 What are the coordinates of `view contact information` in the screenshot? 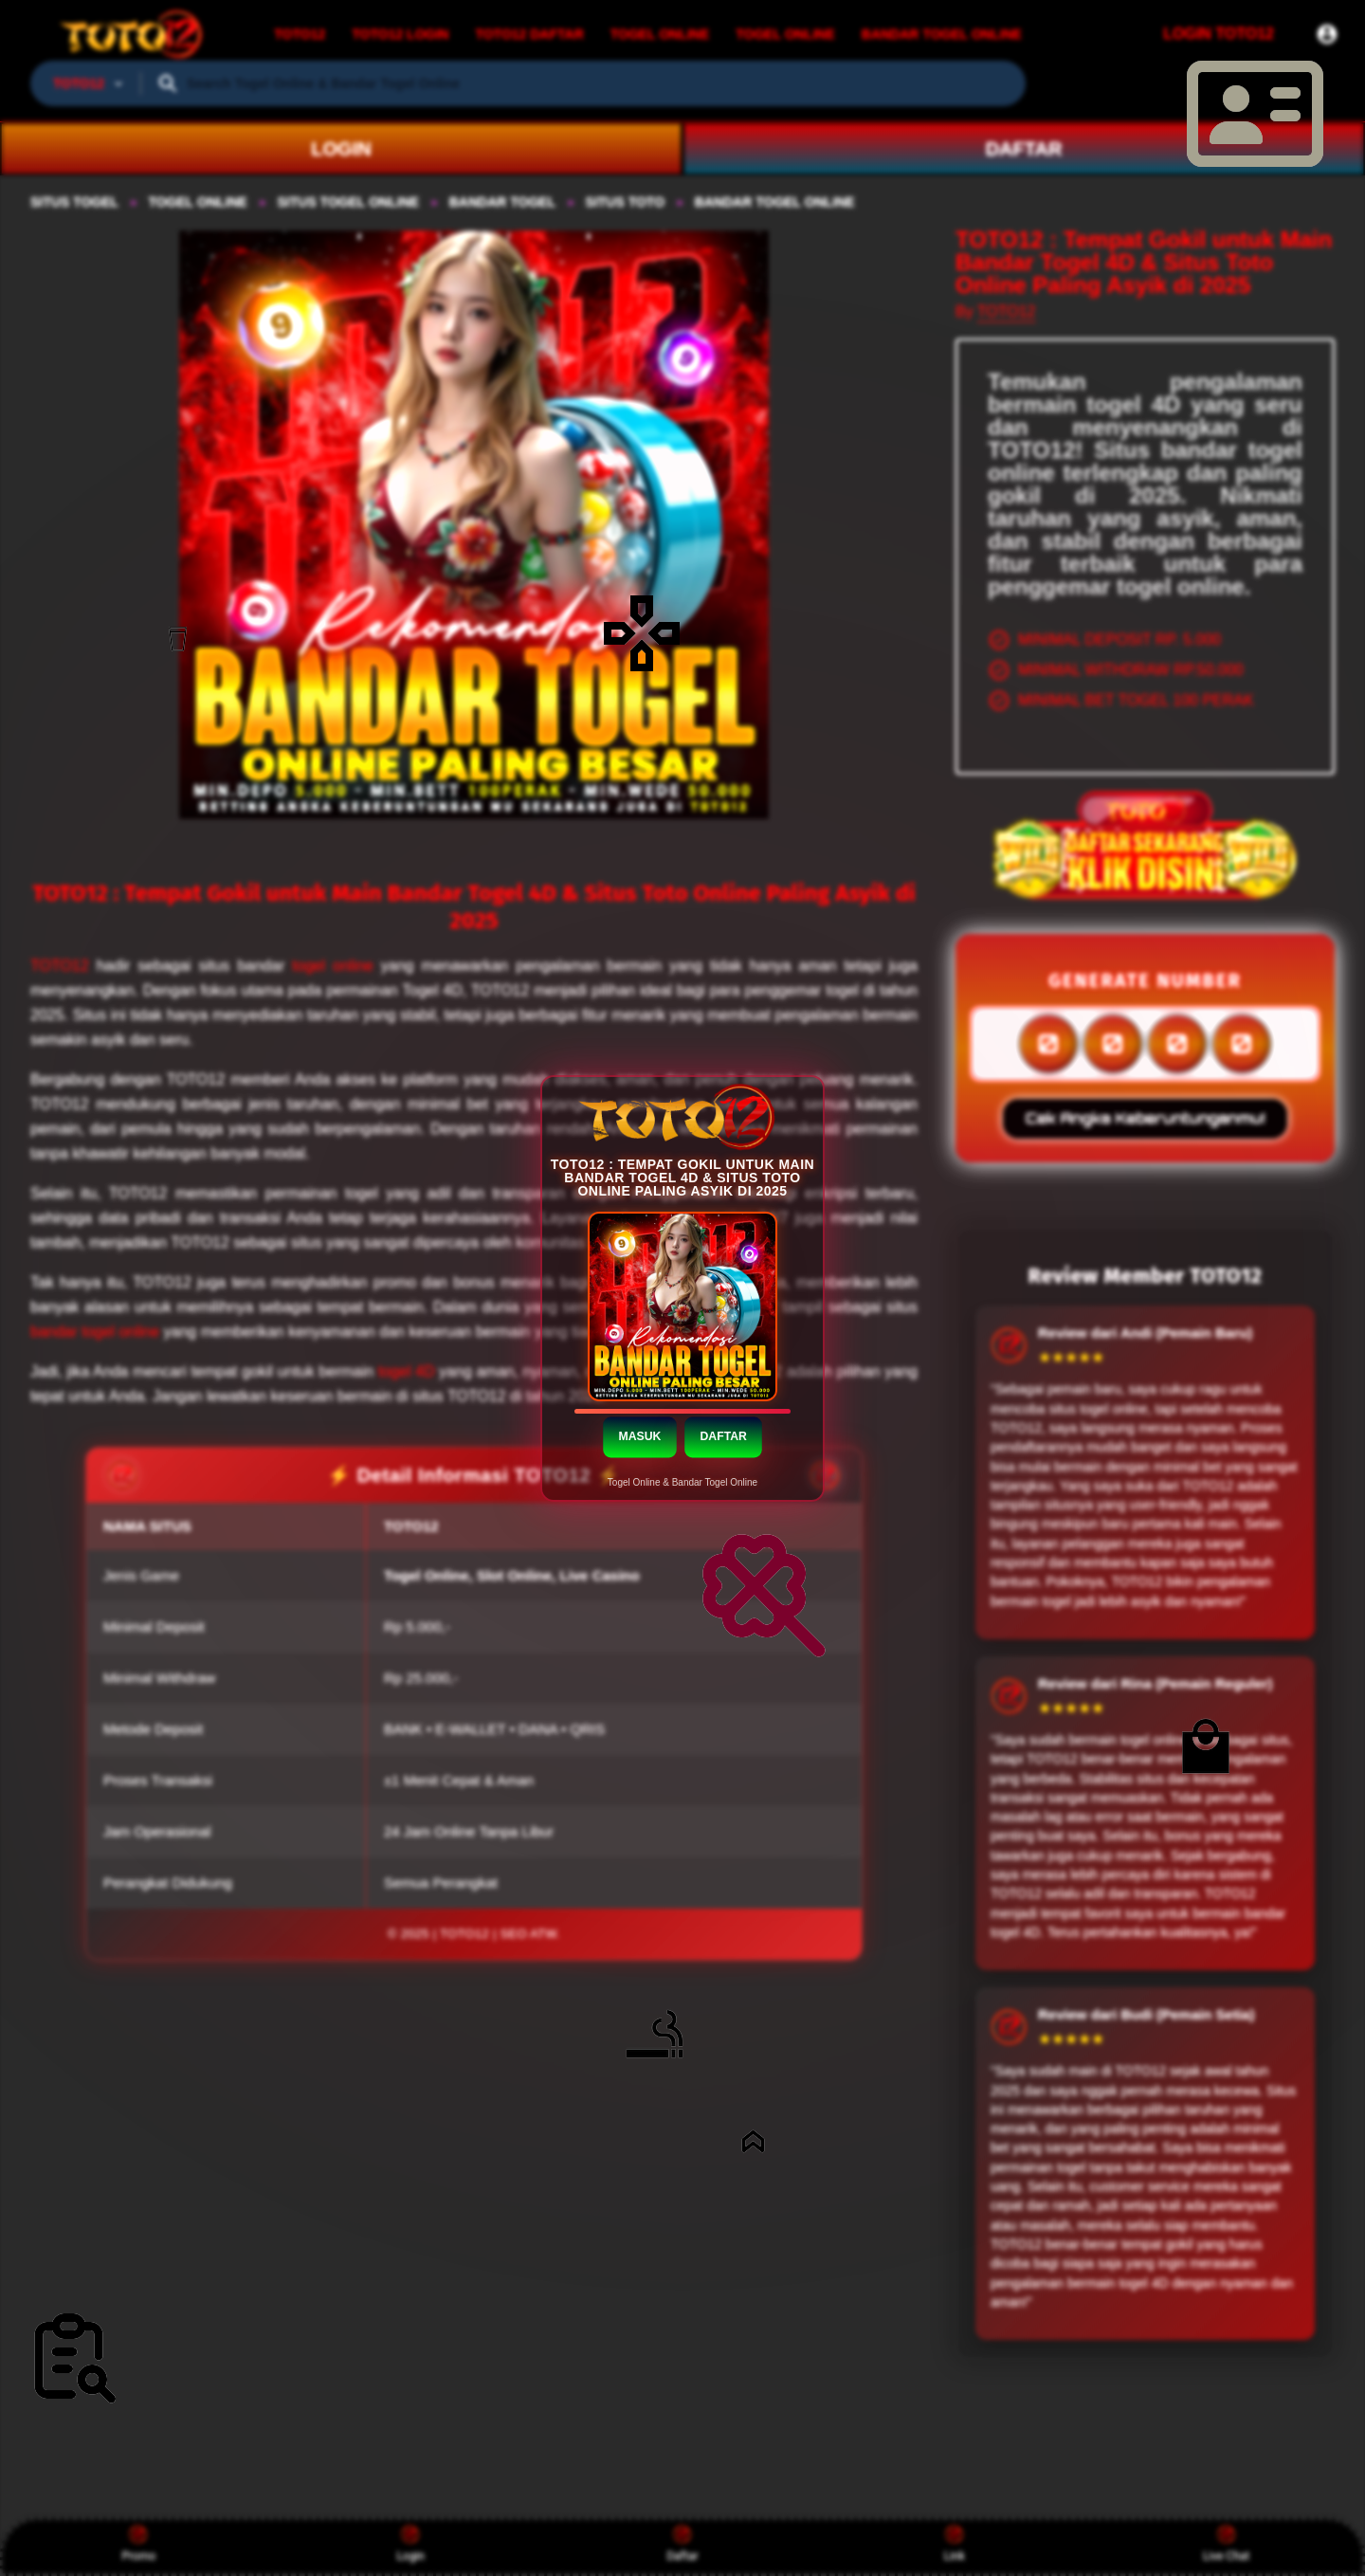 It's located at (1255, 114).